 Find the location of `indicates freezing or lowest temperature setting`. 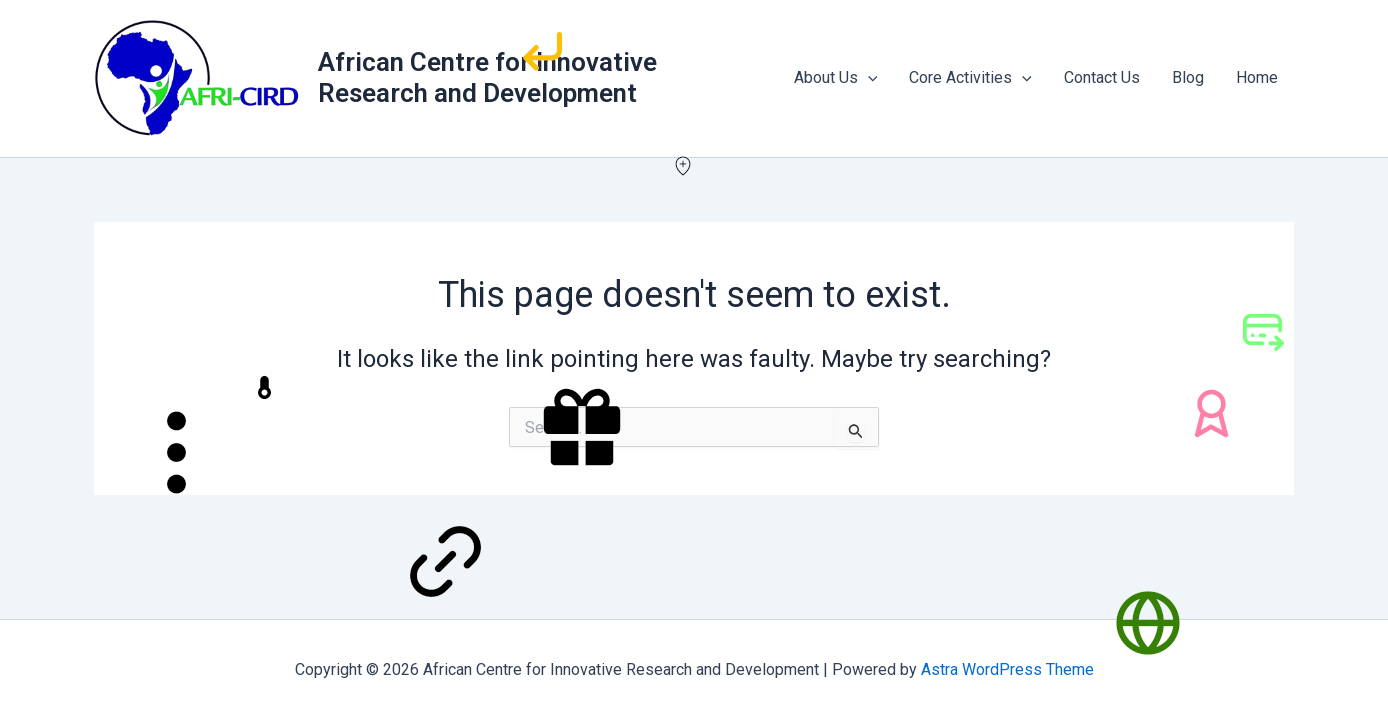

indicates freezing or lowest temperature setting is located at coordinates (264, 387).